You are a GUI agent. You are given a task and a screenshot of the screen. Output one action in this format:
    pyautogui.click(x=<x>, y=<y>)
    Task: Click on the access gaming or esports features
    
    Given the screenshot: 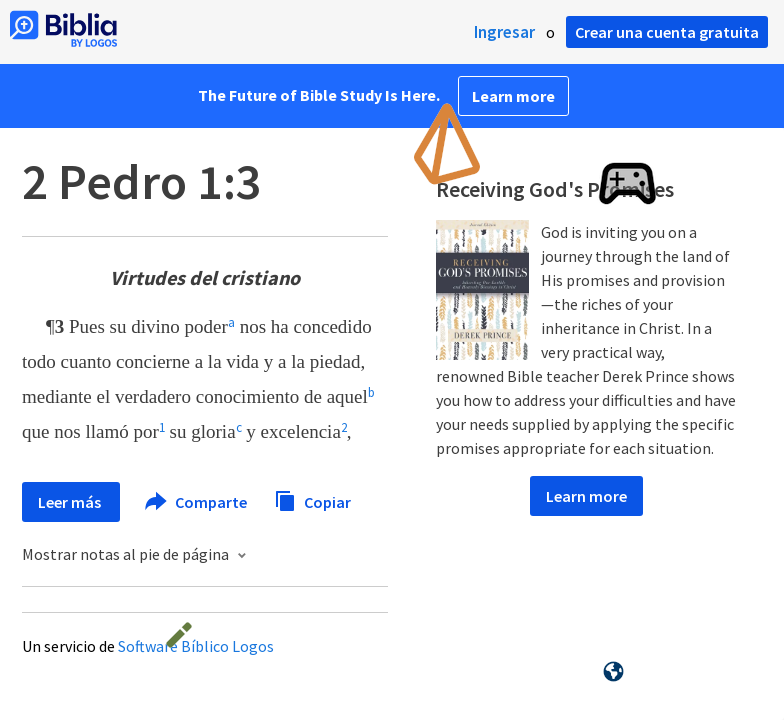 What is the action you would take?
    pyautogui.click(x=627, y=183)
    